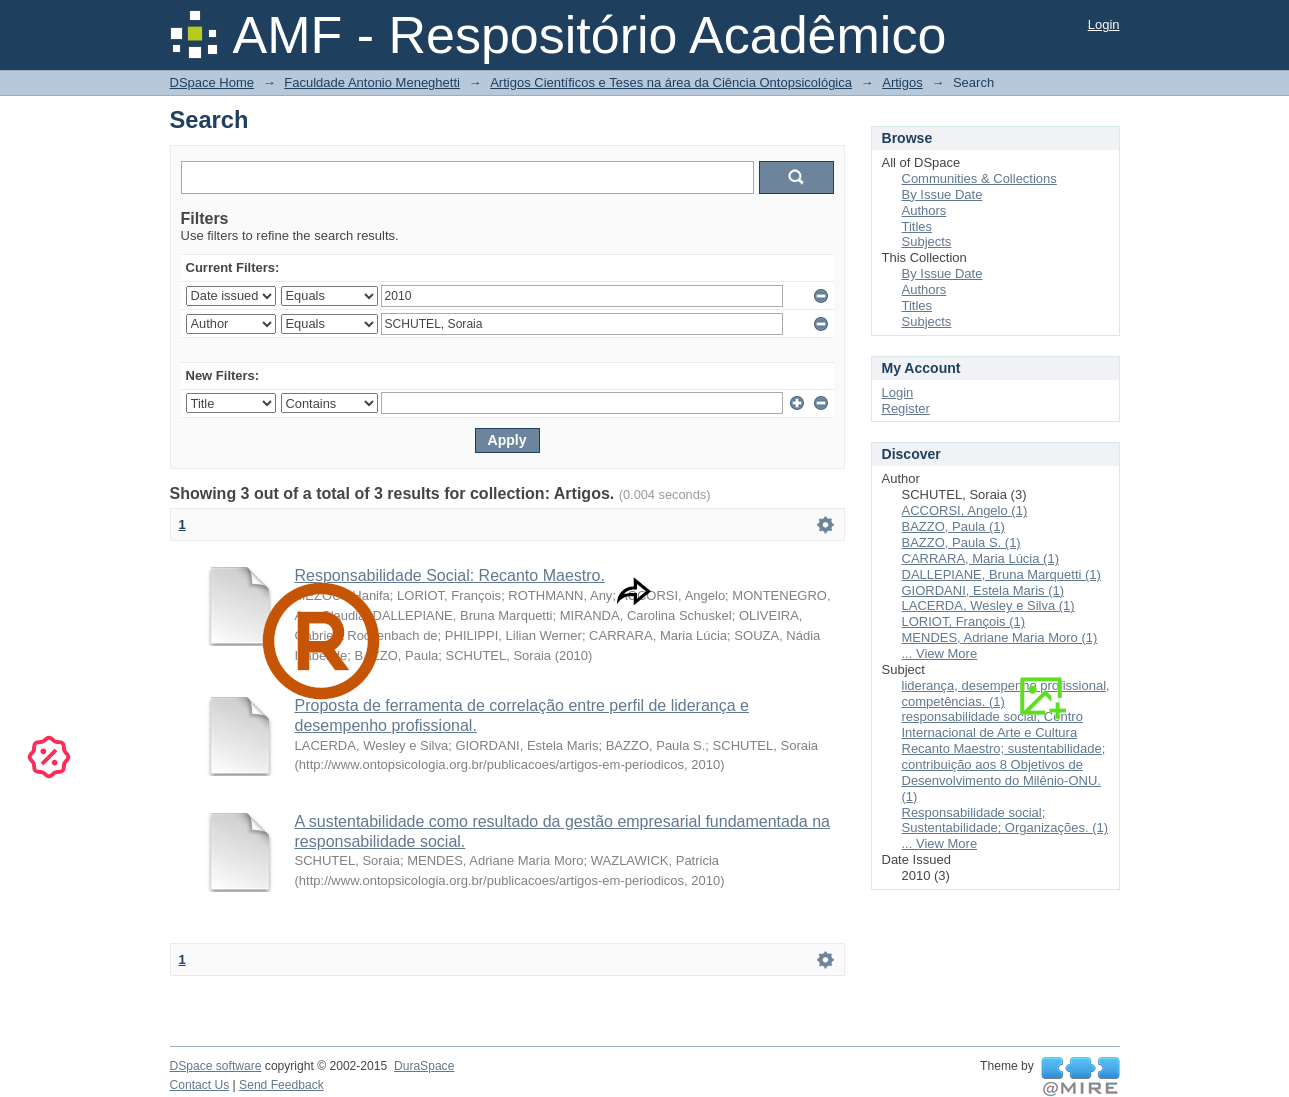  What do you see at coordinates (49, 757) in the screenshot?
I see `view available discounts or promotions` at bounding box center [49, 757].